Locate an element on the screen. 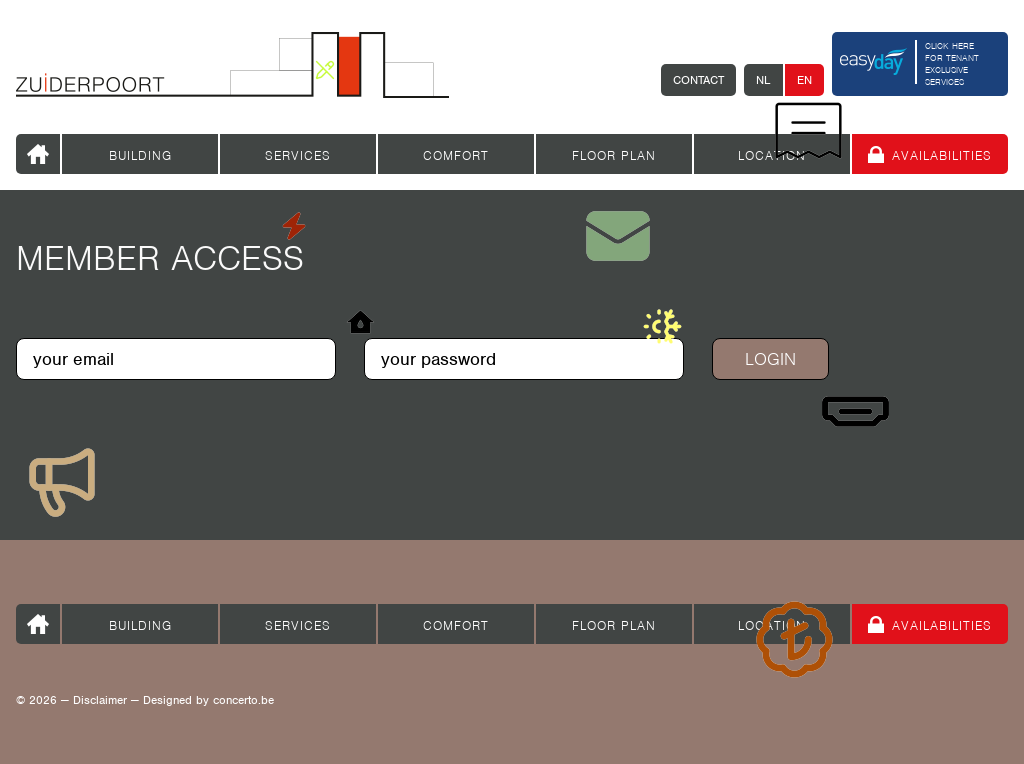 This screenshot has width=1024, height=764. editing is disabled is located at coordinates (325, 70).